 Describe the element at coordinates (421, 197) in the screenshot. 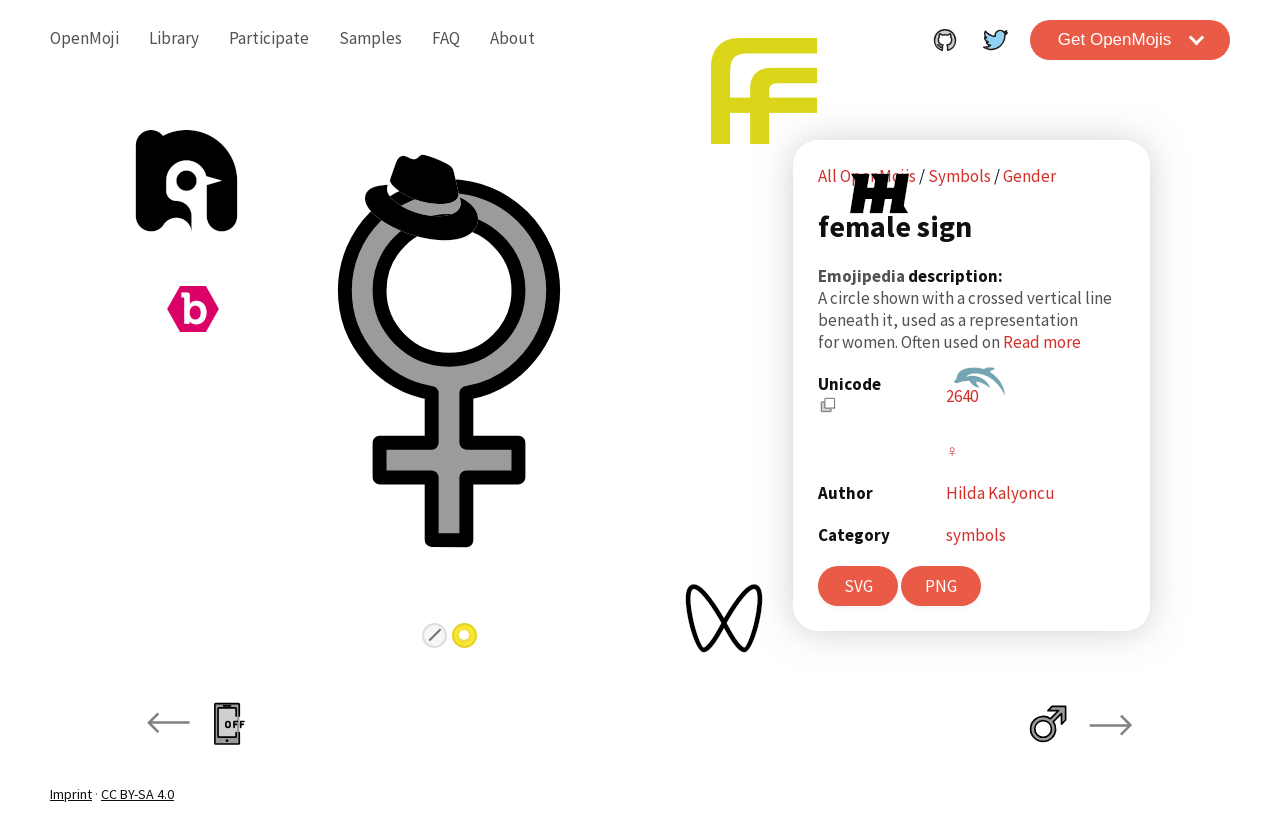

I see `Red Hat company logo` at that location.